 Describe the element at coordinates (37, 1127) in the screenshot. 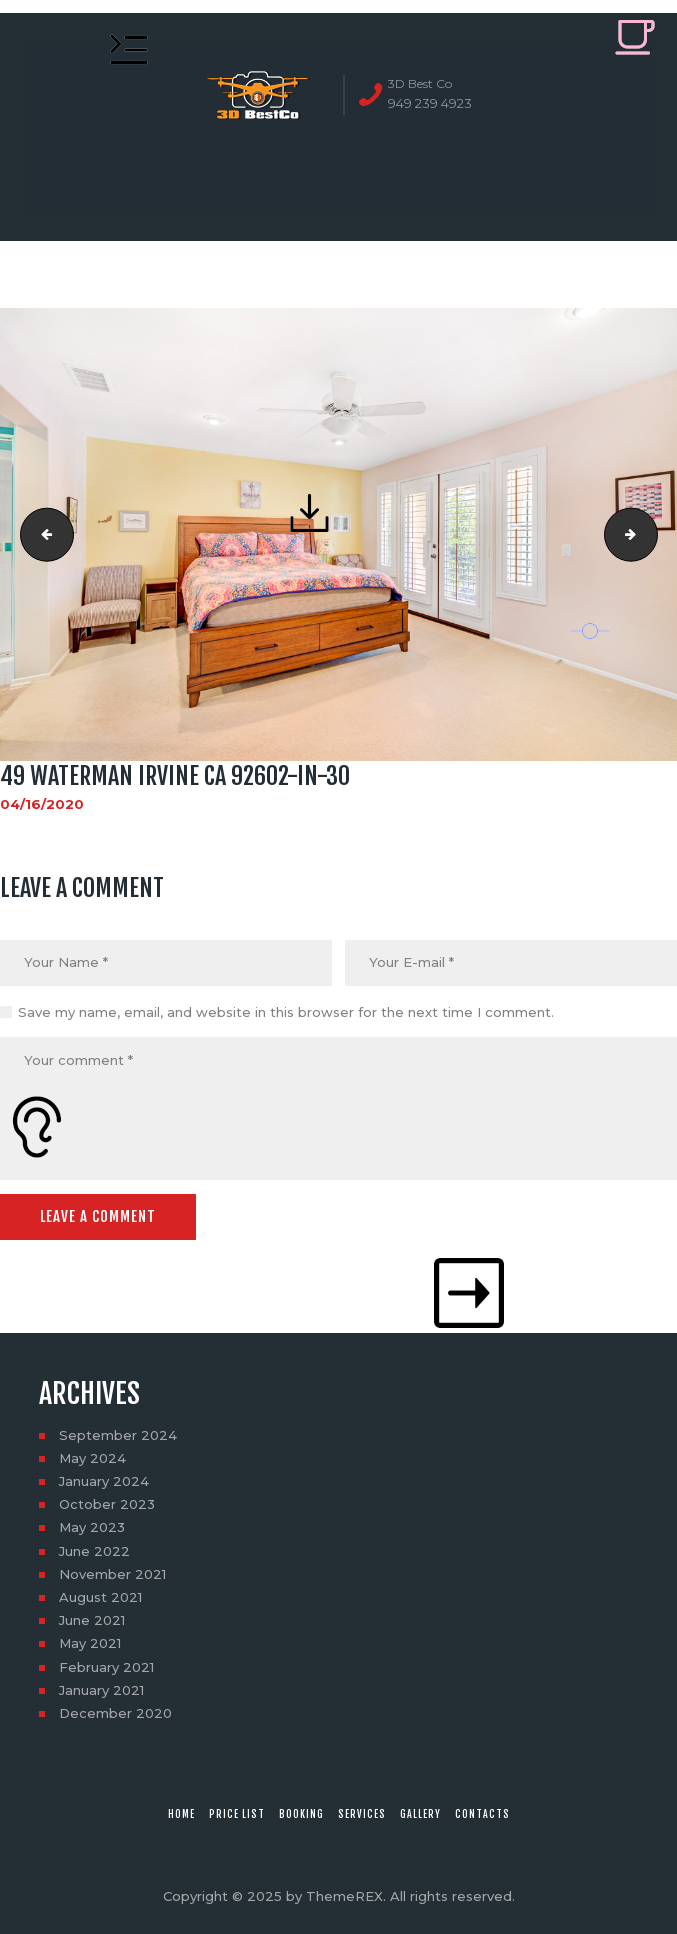

I see `access audio or hearing settings` at that location.